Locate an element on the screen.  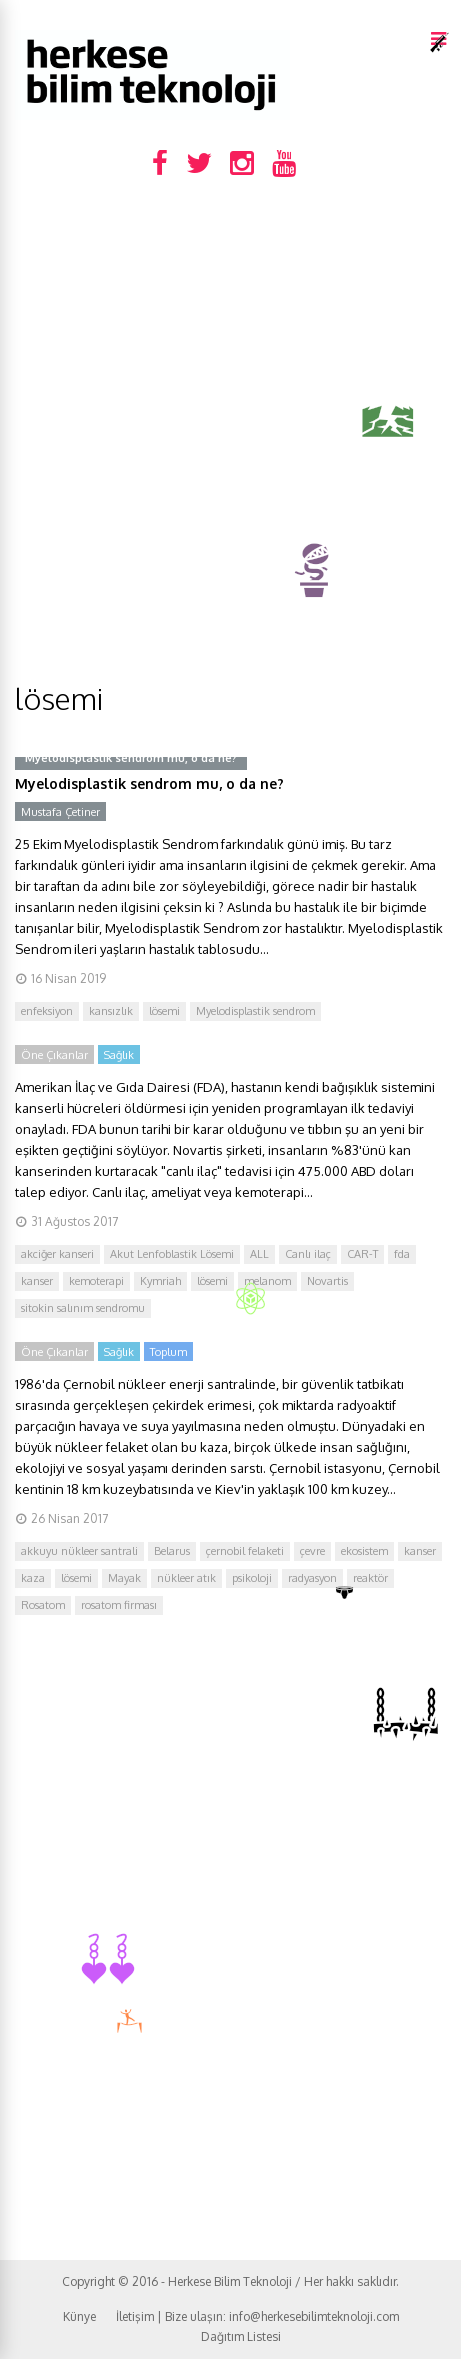
circus or acrobatics game category is located at coordinates (129, 2020).